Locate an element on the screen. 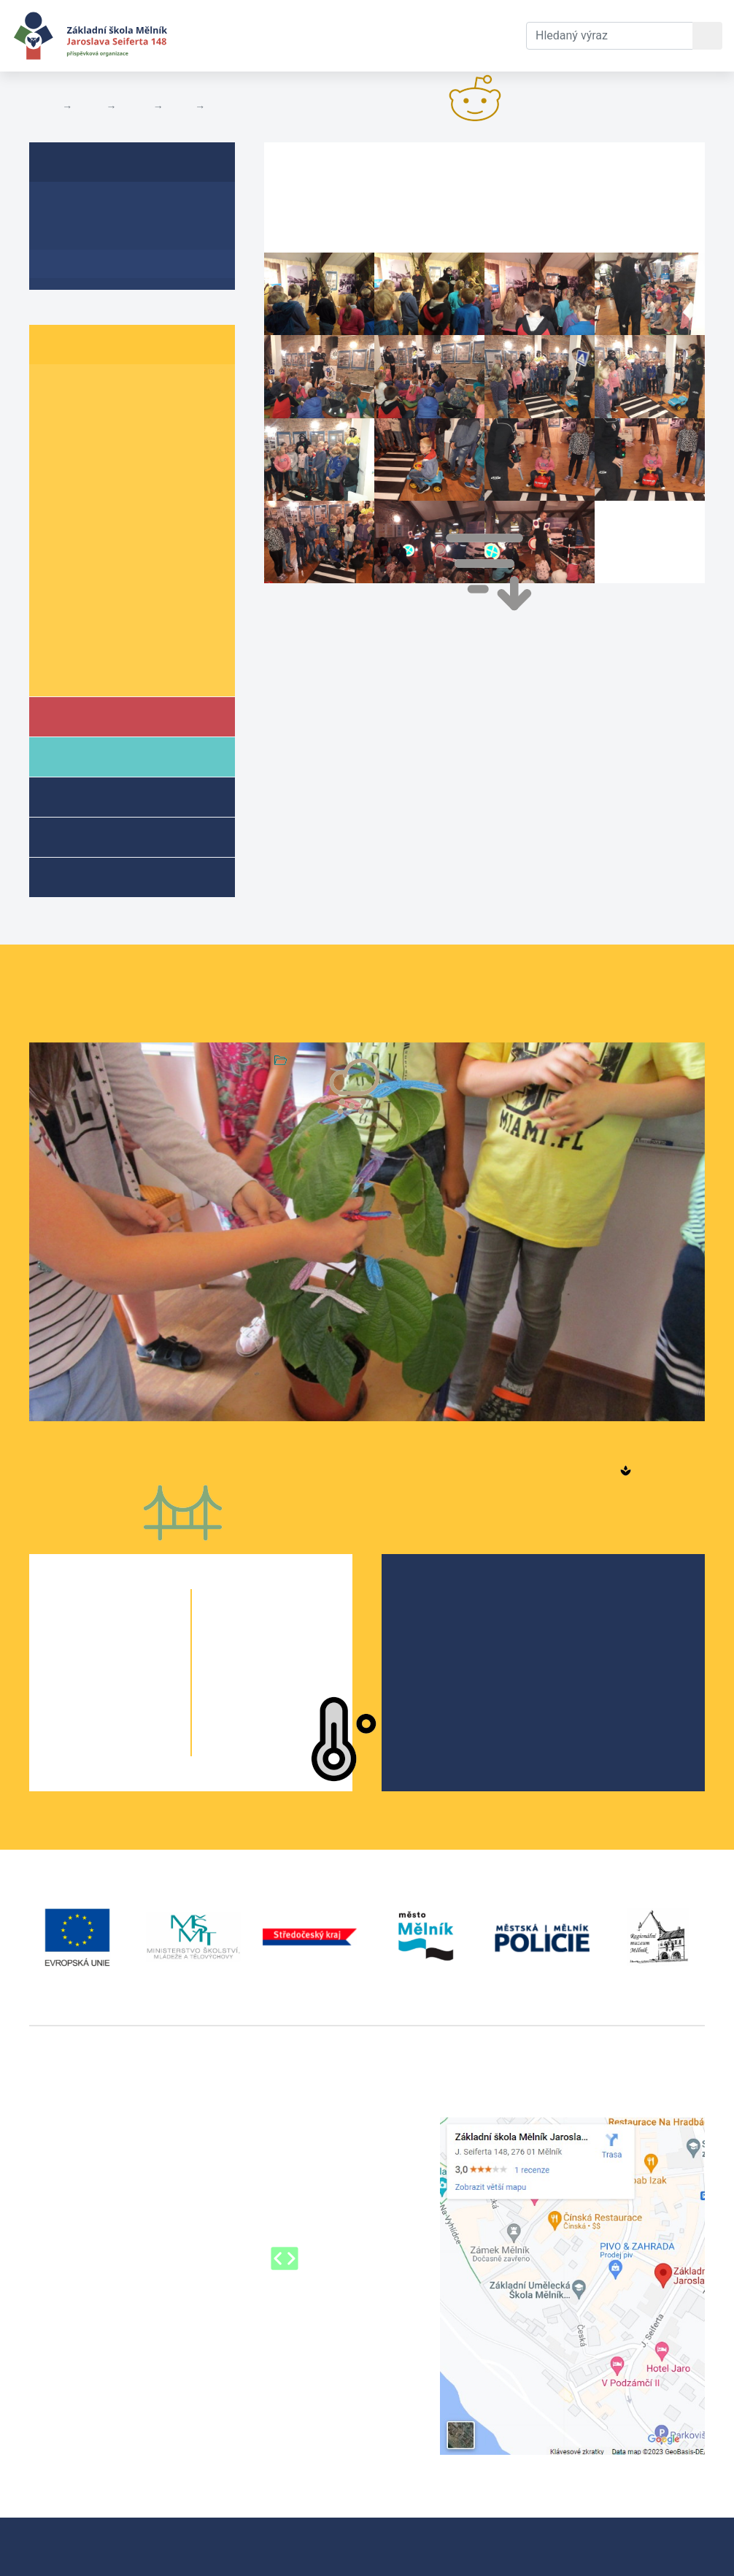  view current temperature is located at coordinates (336, 1739).